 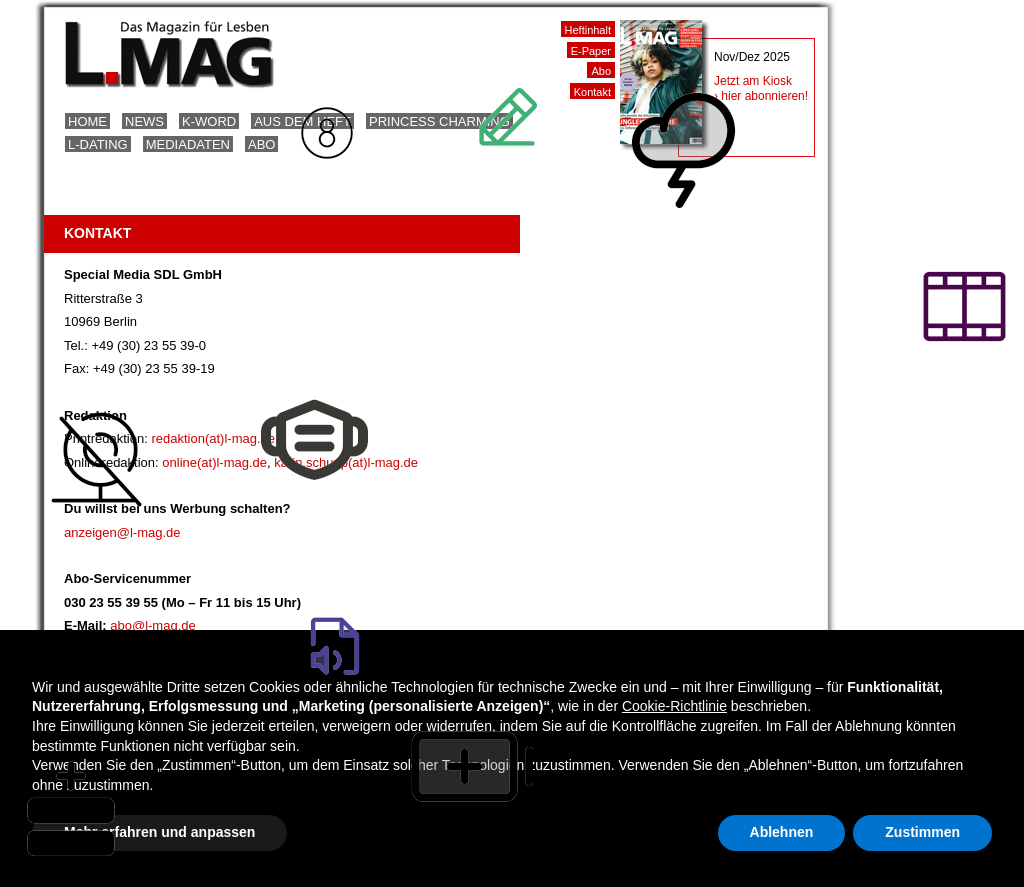 I want to click on add or extend battery life, so click(x=470, y=766).